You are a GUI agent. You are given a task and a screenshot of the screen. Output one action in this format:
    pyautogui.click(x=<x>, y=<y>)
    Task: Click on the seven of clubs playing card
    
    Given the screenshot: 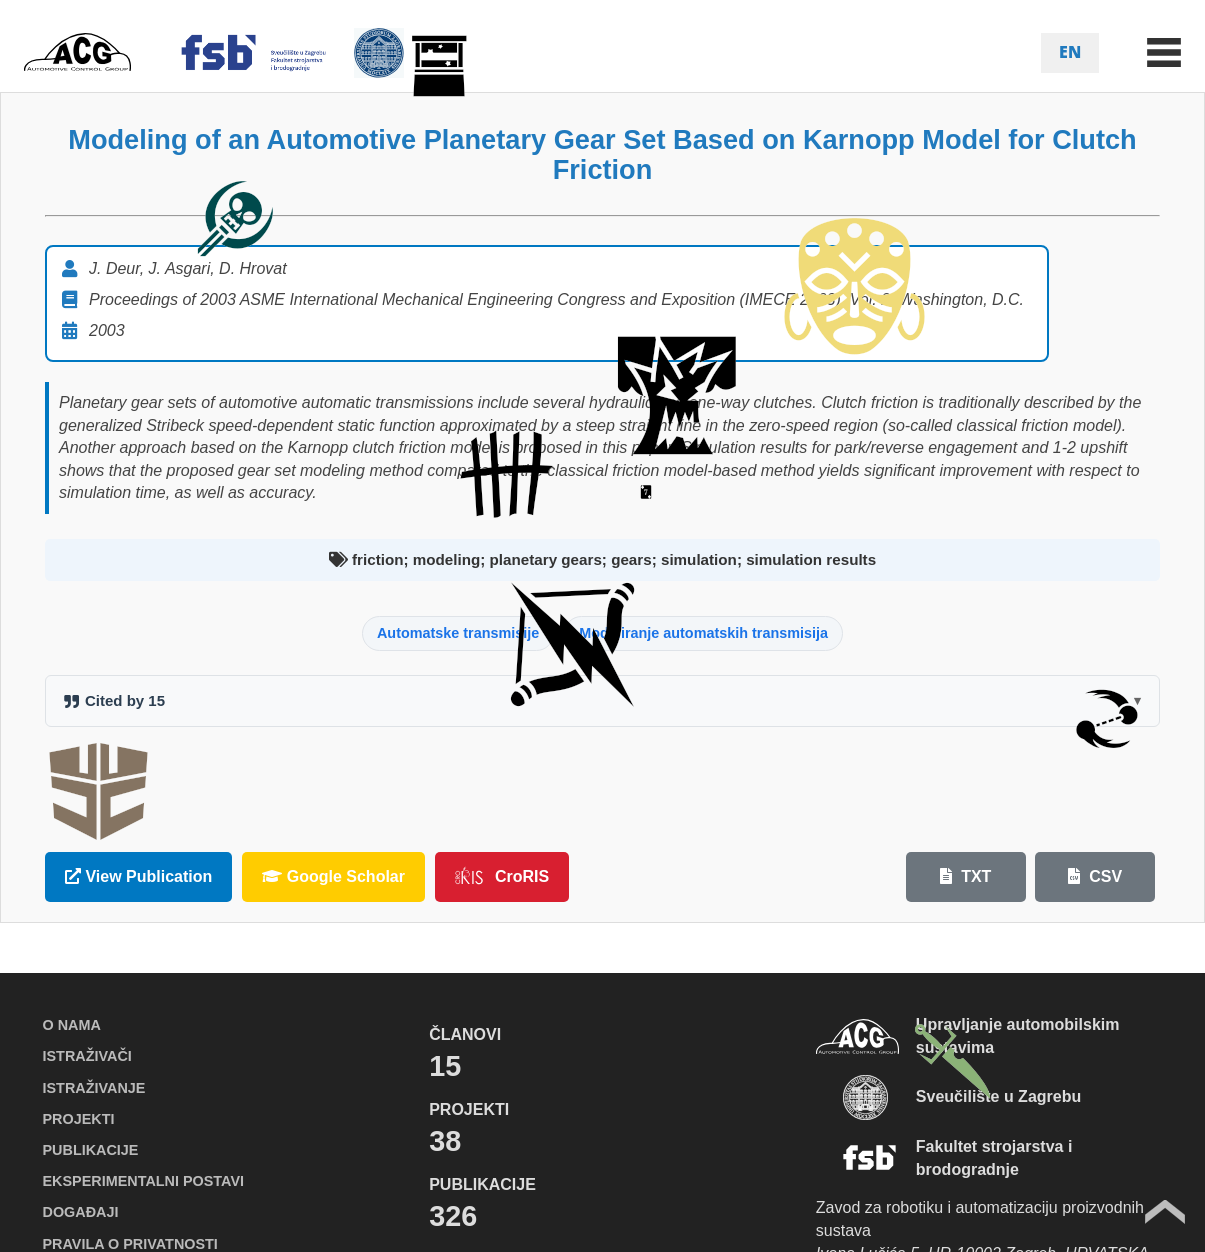 What is the action you would take?
    pyautogui.click(x=646, y=492)
    